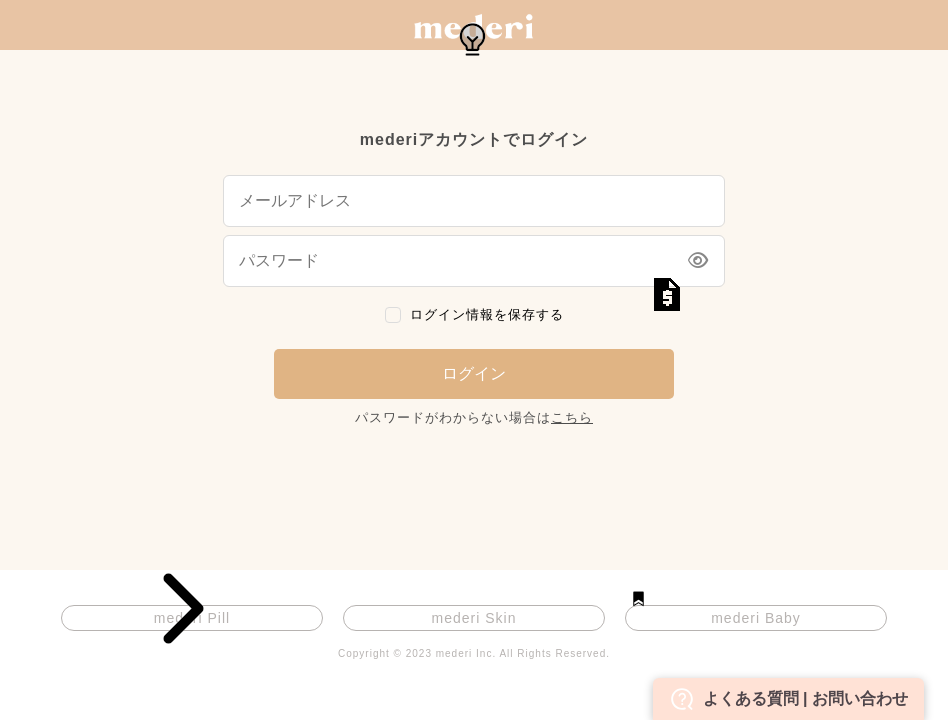 The width and height of the screenshot is (948, 720). Describe the element at coordinates (667, 294) in the screenshot. I see `request a price quote or estimate` at that location.